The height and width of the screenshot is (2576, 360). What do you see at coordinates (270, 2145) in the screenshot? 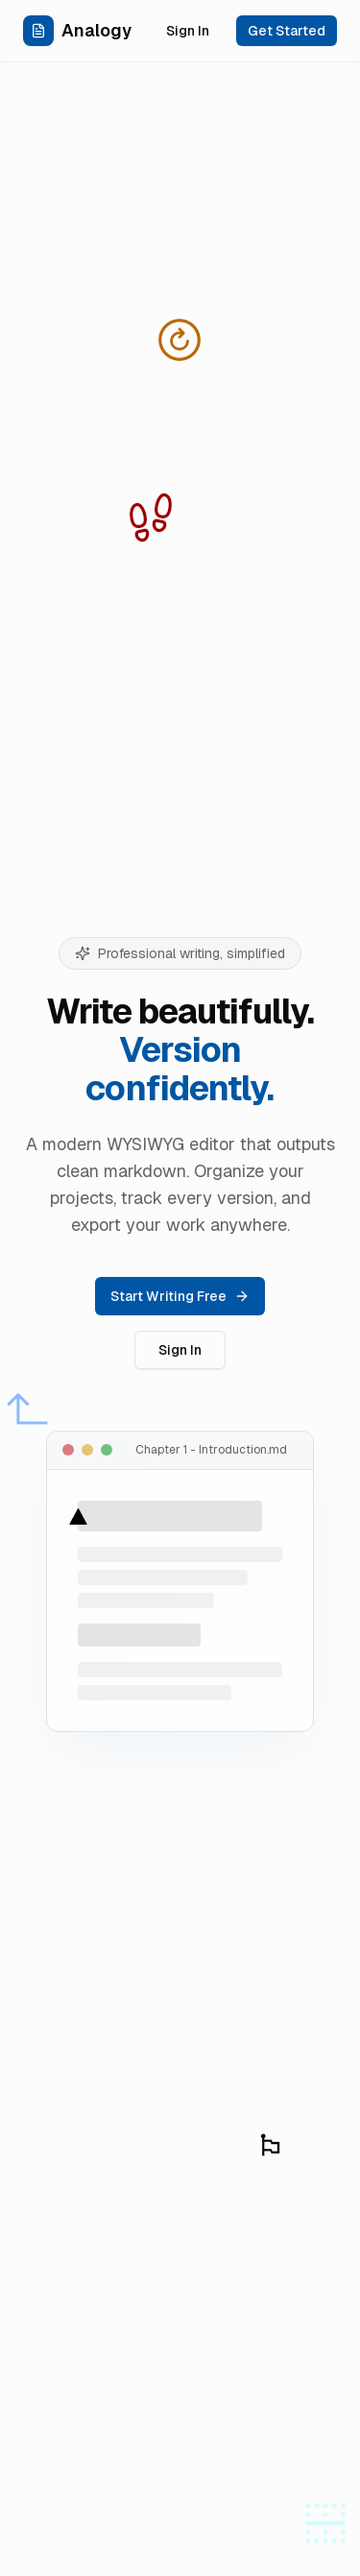
I see `access flag emoji or country symbols` at bounding box center [270, 2145].